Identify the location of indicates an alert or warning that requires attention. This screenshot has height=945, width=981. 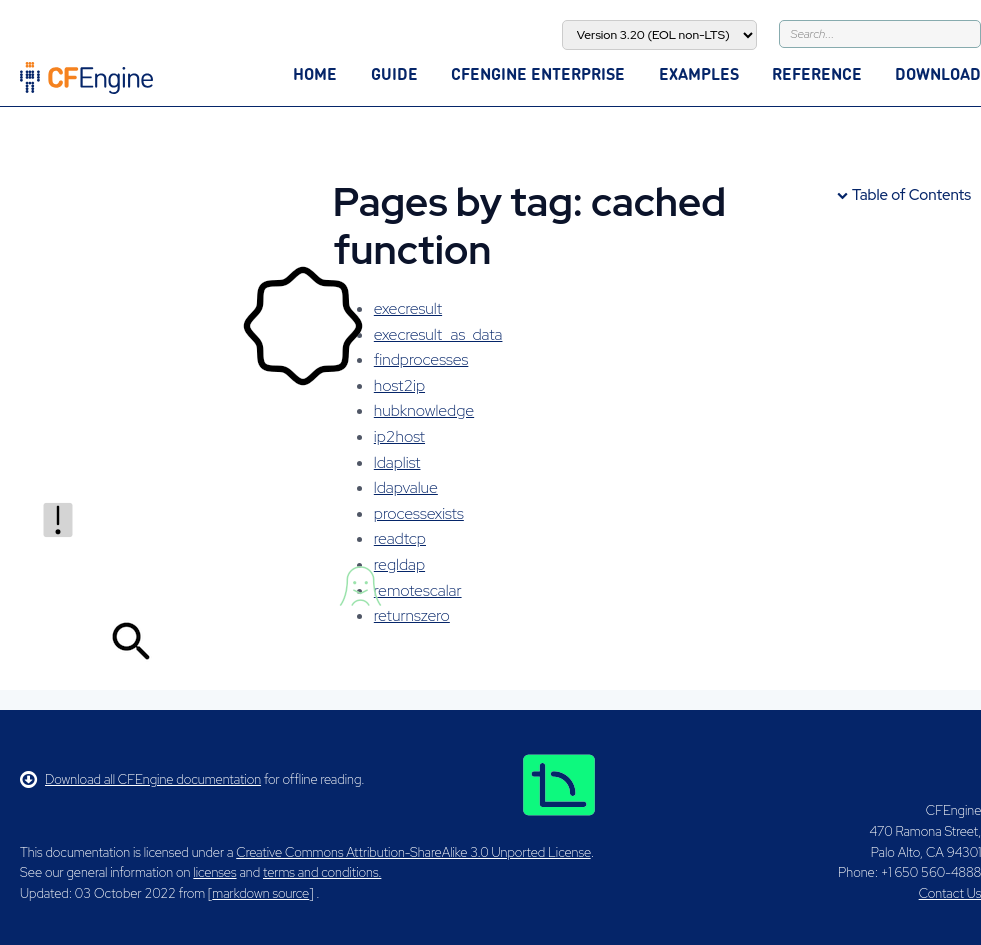
(58, 520).